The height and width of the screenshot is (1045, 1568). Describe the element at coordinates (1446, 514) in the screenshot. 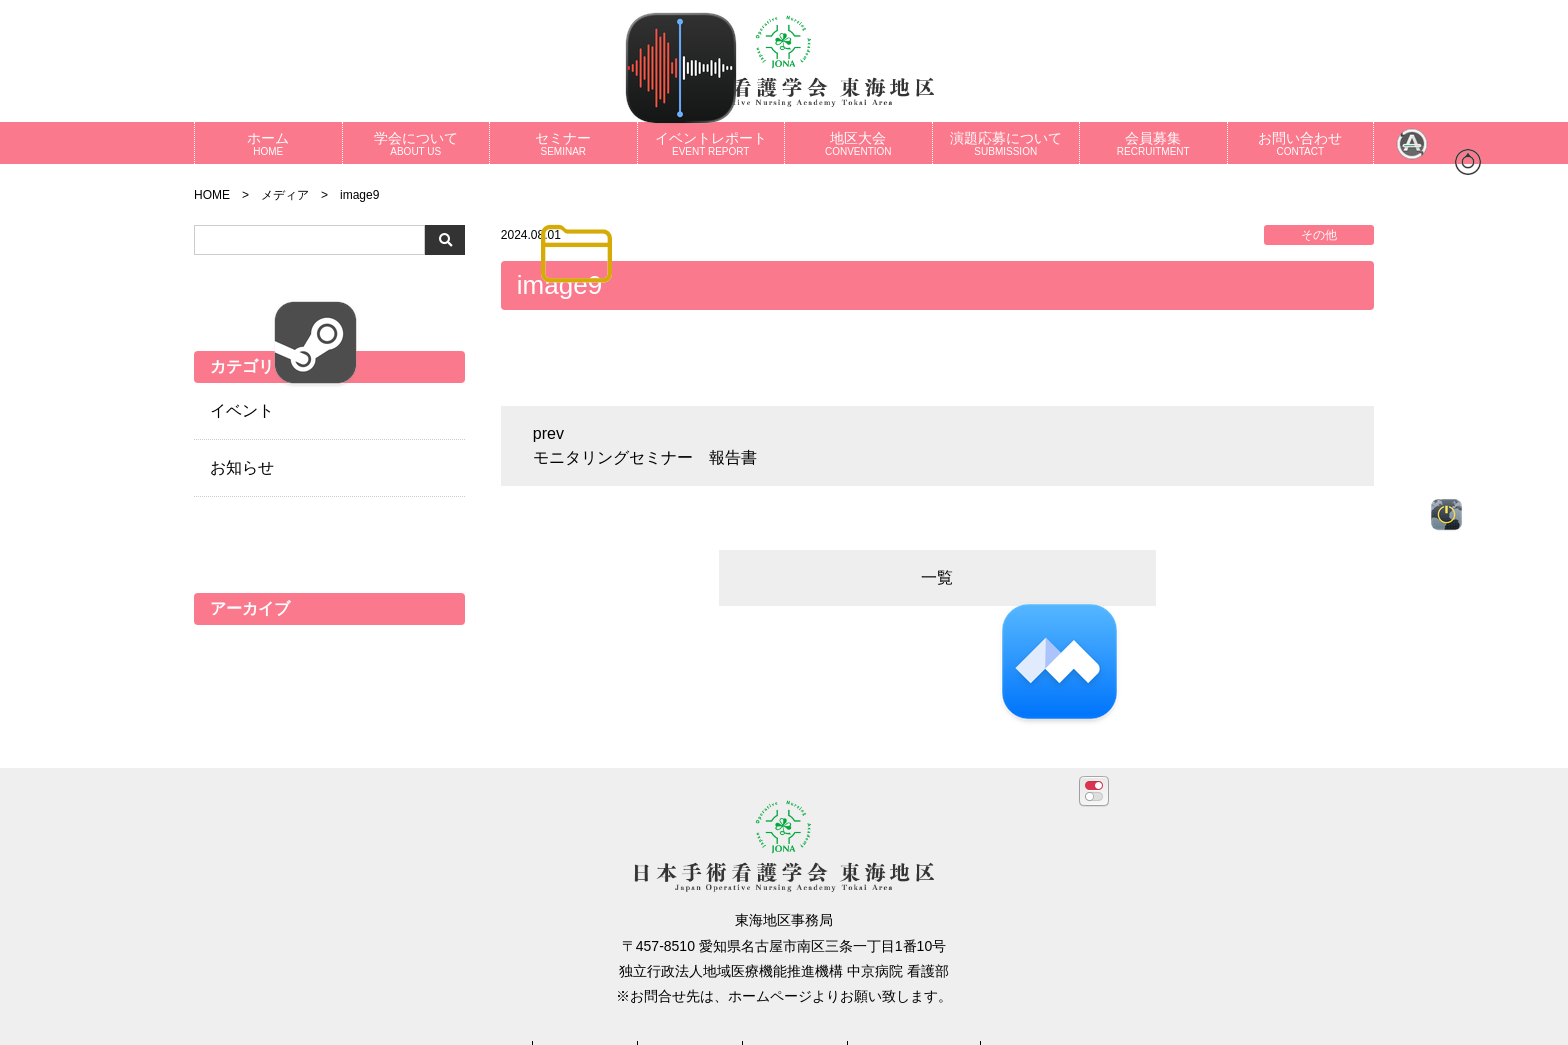

I see `configure wake-on-lan network settings` at that location.